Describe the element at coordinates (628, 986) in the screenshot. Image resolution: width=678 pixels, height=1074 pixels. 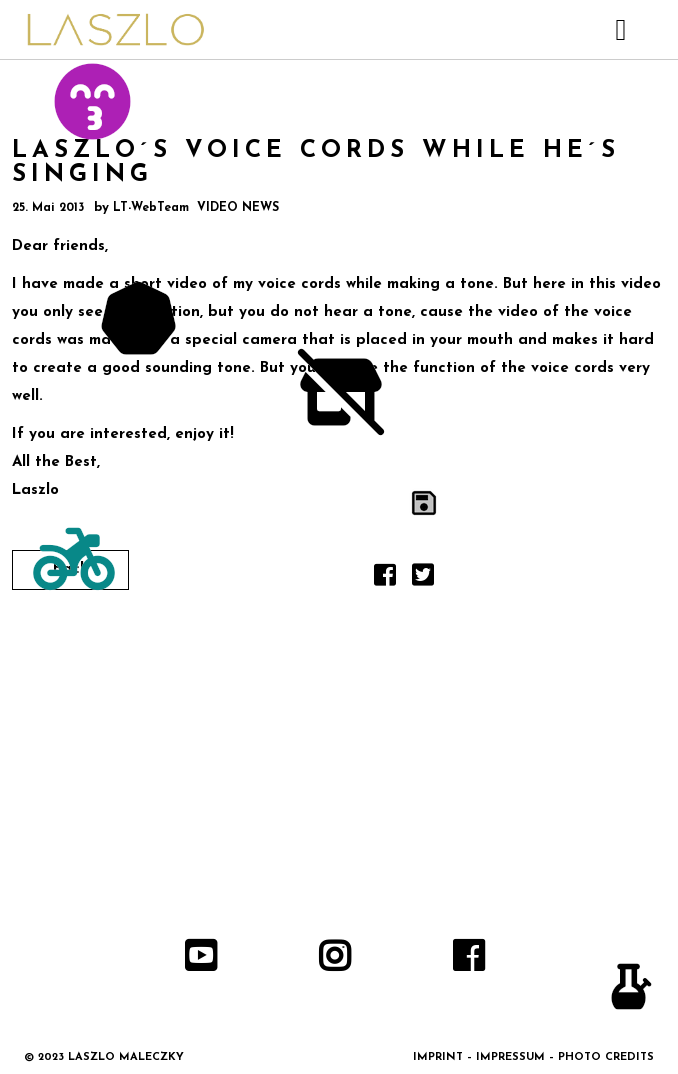
I see `access cannabis or smoking-related content` at that location.